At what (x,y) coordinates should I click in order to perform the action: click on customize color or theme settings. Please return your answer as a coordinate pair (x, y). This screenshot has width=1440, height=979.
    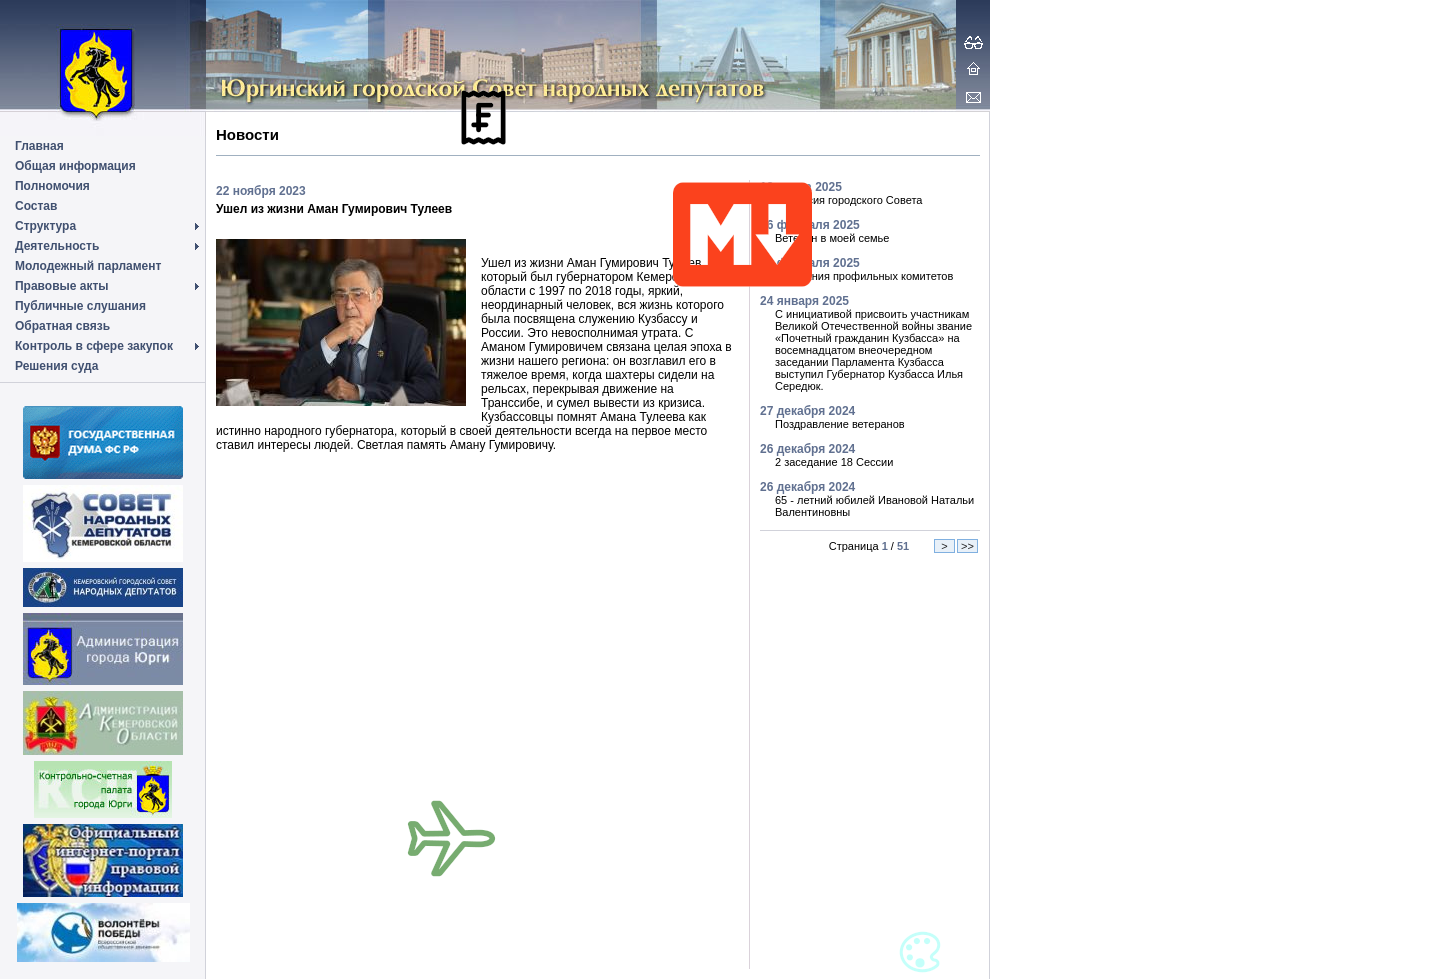
    Looking at the image, I should click on (920, 952).